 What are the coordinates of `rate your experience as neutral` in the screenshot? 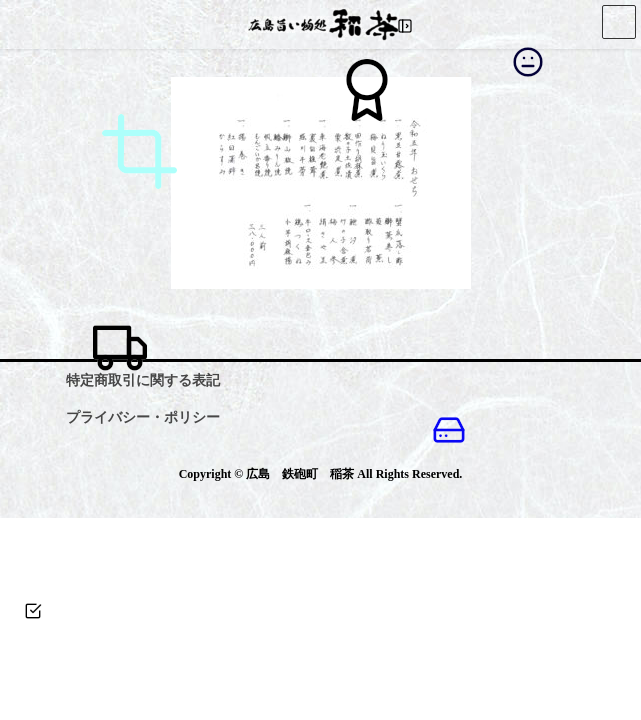 It's located at (528, 62).